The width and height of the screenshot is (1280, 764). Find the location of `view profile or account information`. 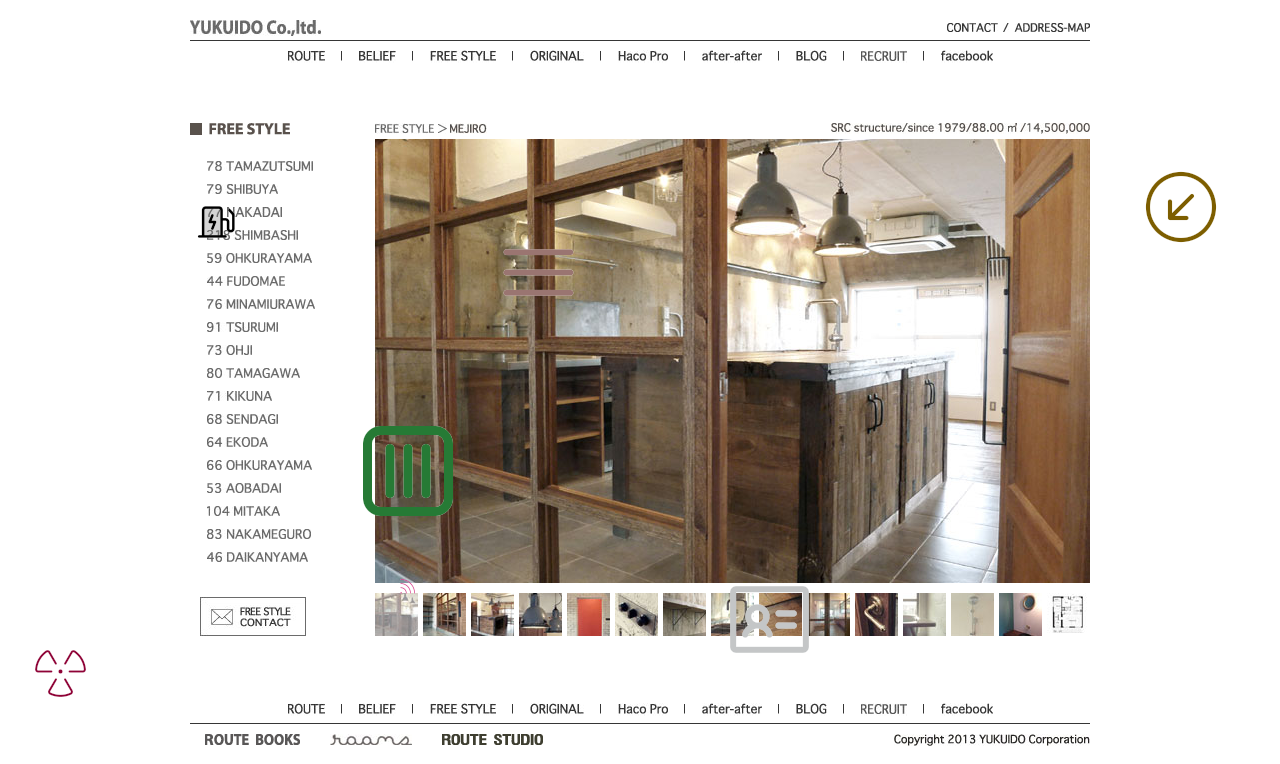

view profile or account information is located at coordinates (769, 619).